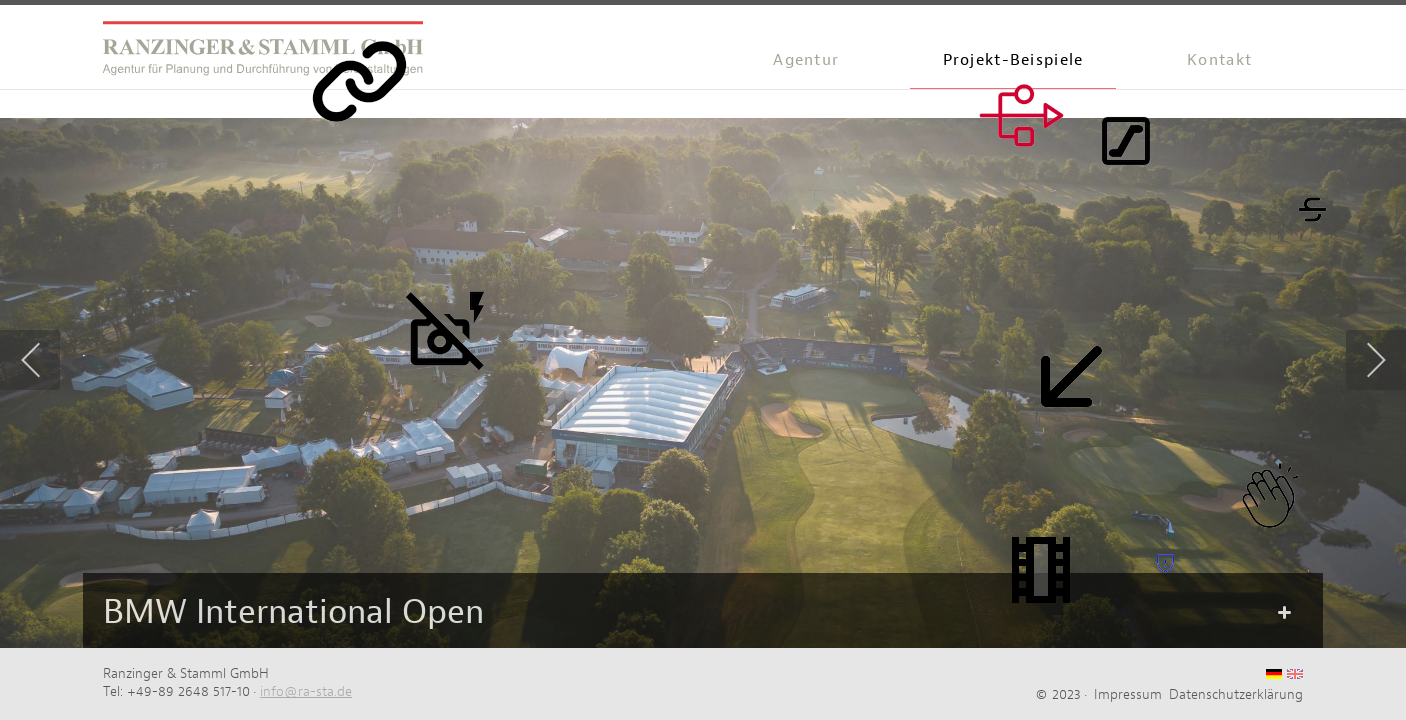  Describe the element at coordinates (1071, 376) in the screenshot. I see `navigate to the bottom-left section` at that location.